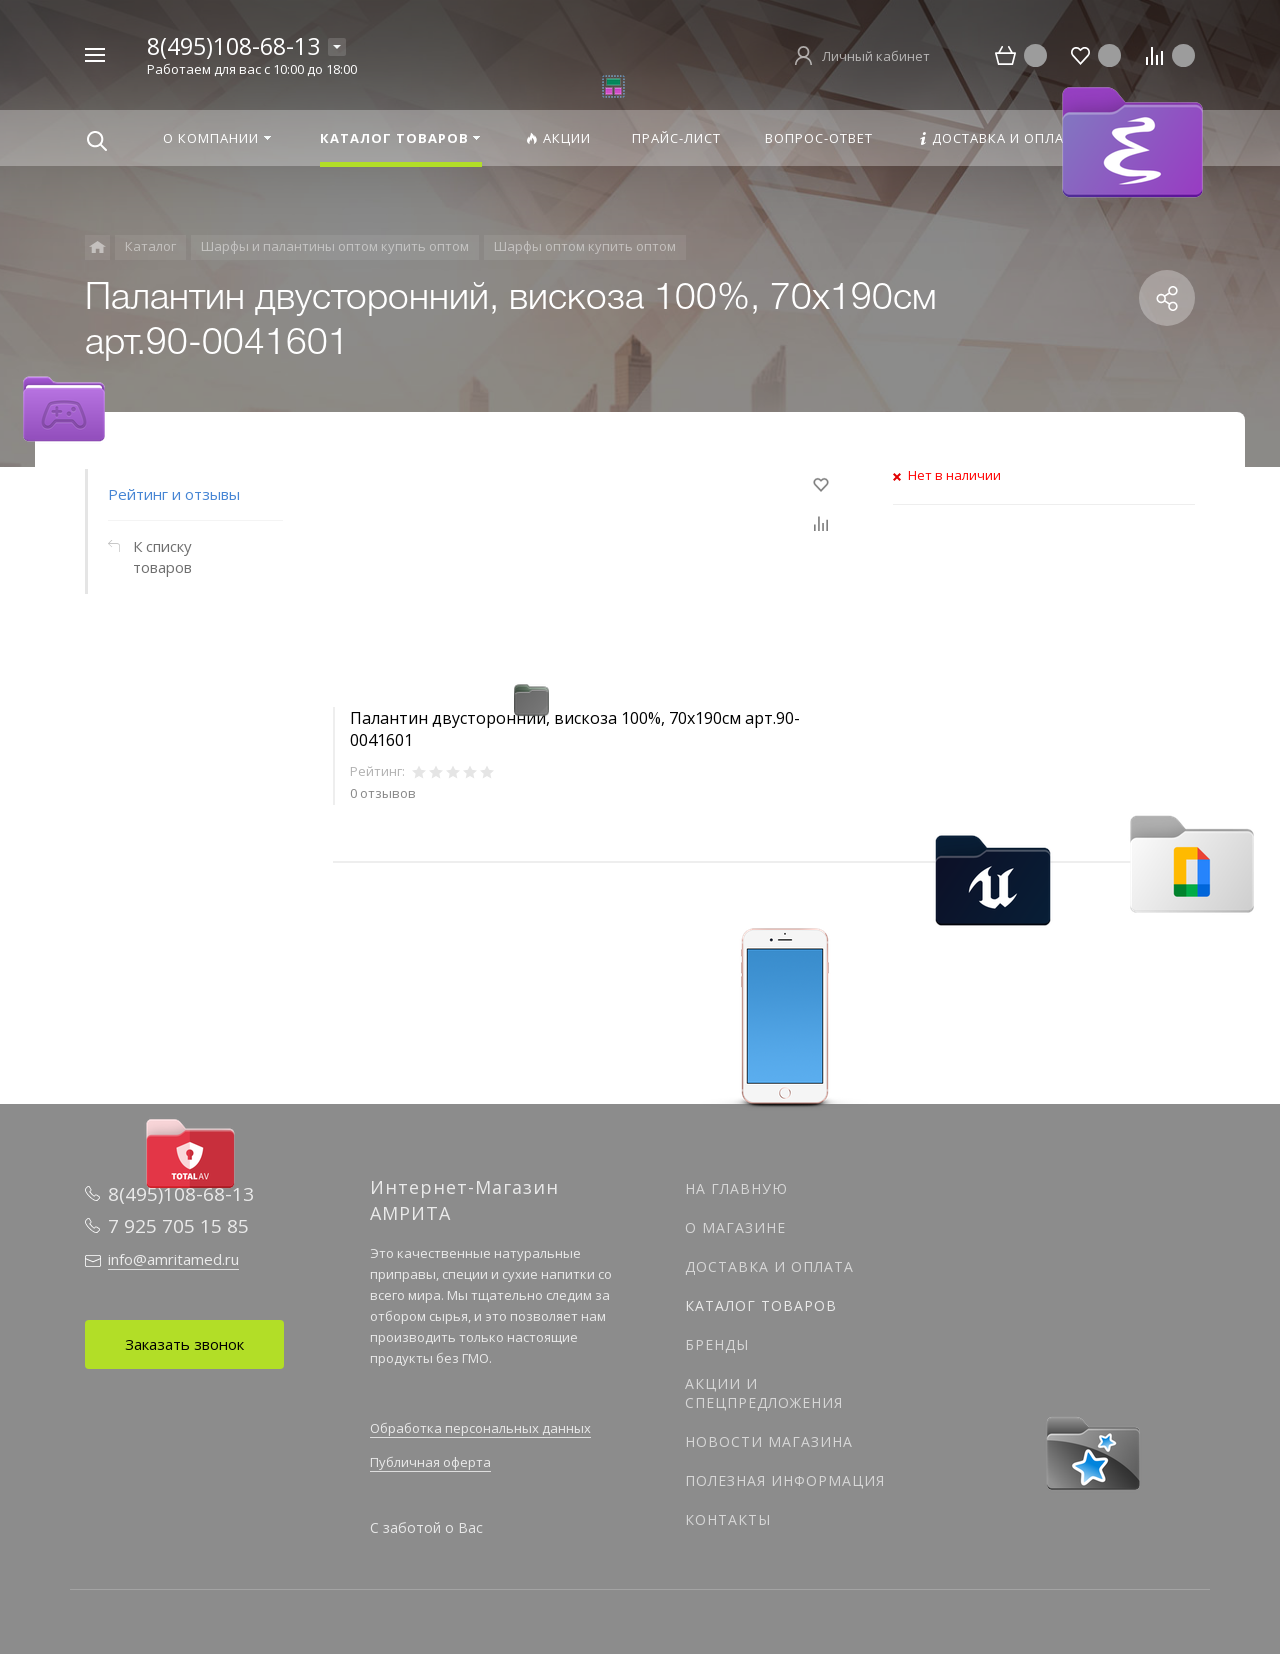 The width and height of the screenshot is (1280, 1654). I want to click on select all items in the current view, so click(613, 86).